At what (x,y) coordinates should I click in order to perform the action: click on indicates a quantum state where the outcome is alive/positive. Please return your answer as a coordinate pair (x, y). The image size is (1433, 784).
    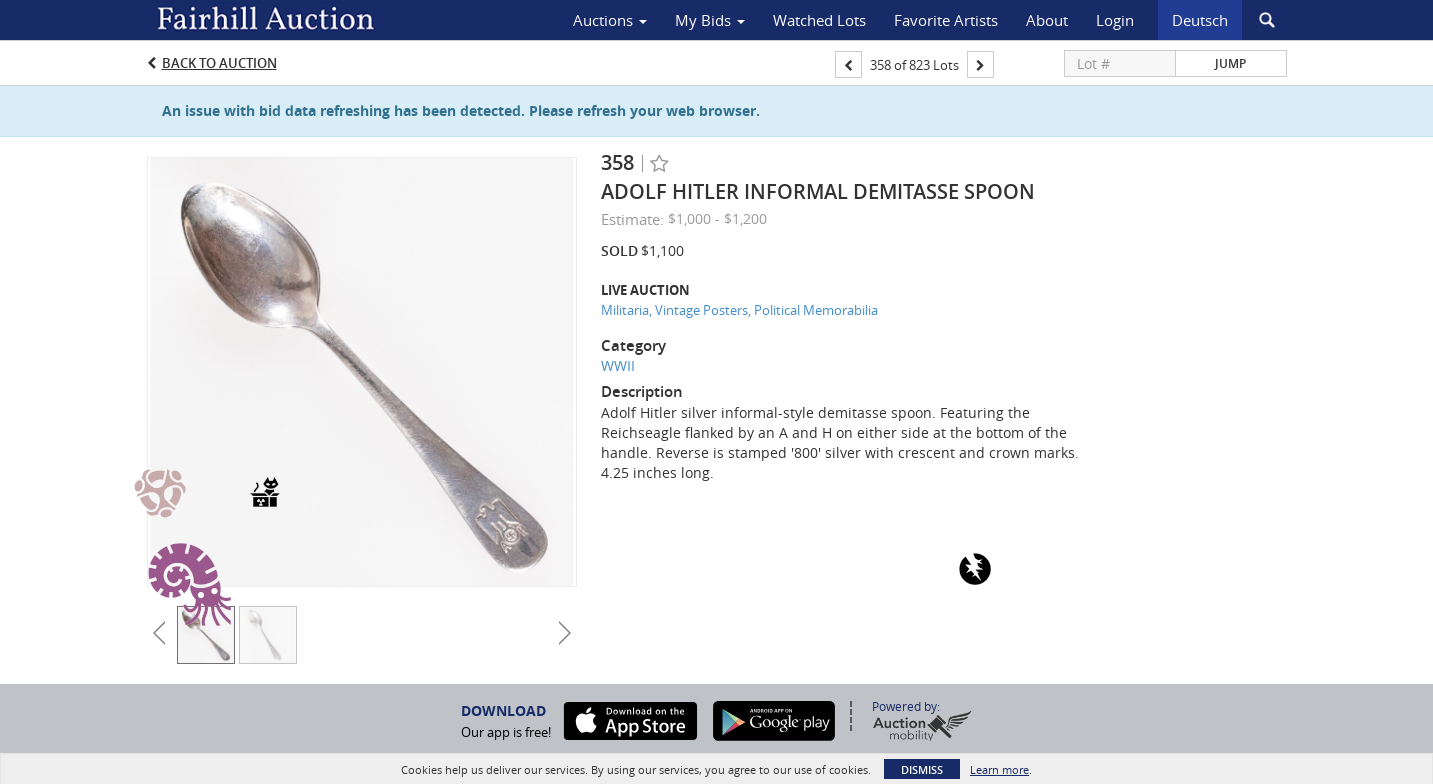
    Looking at the image, I should click on (265, 492).